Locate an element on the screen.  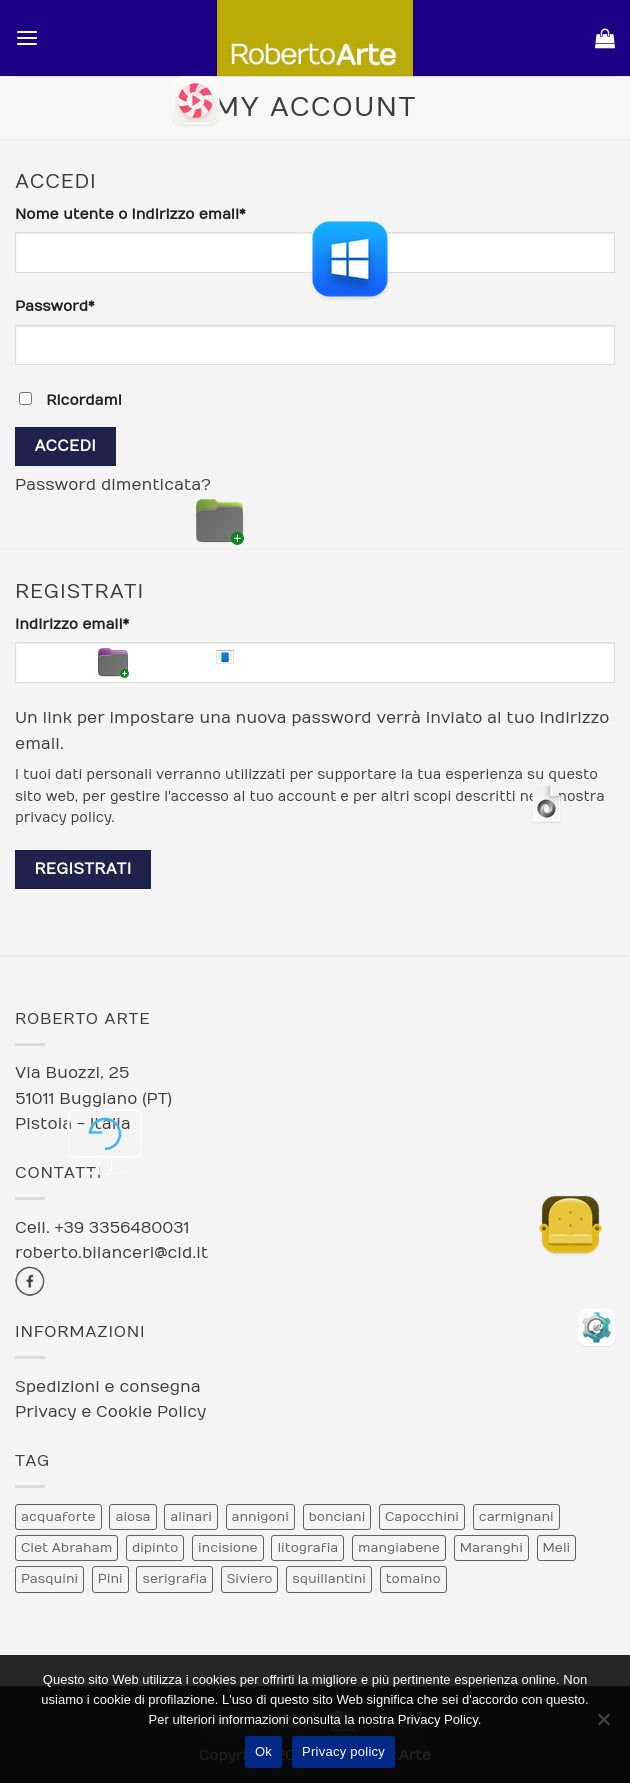
open a program or application window is located at coordinates (225, 657).